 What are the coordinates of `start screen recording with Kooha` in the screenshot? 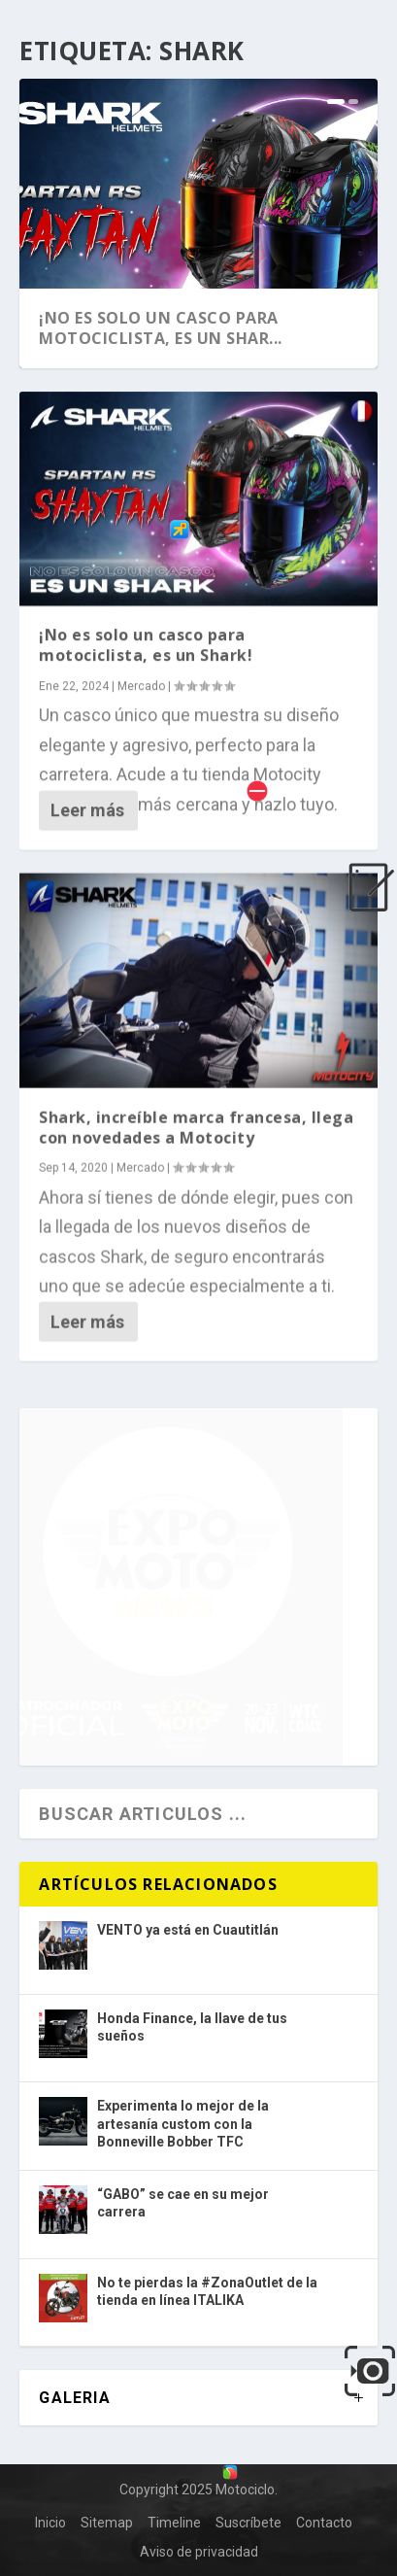 It's located at (370, 2371).